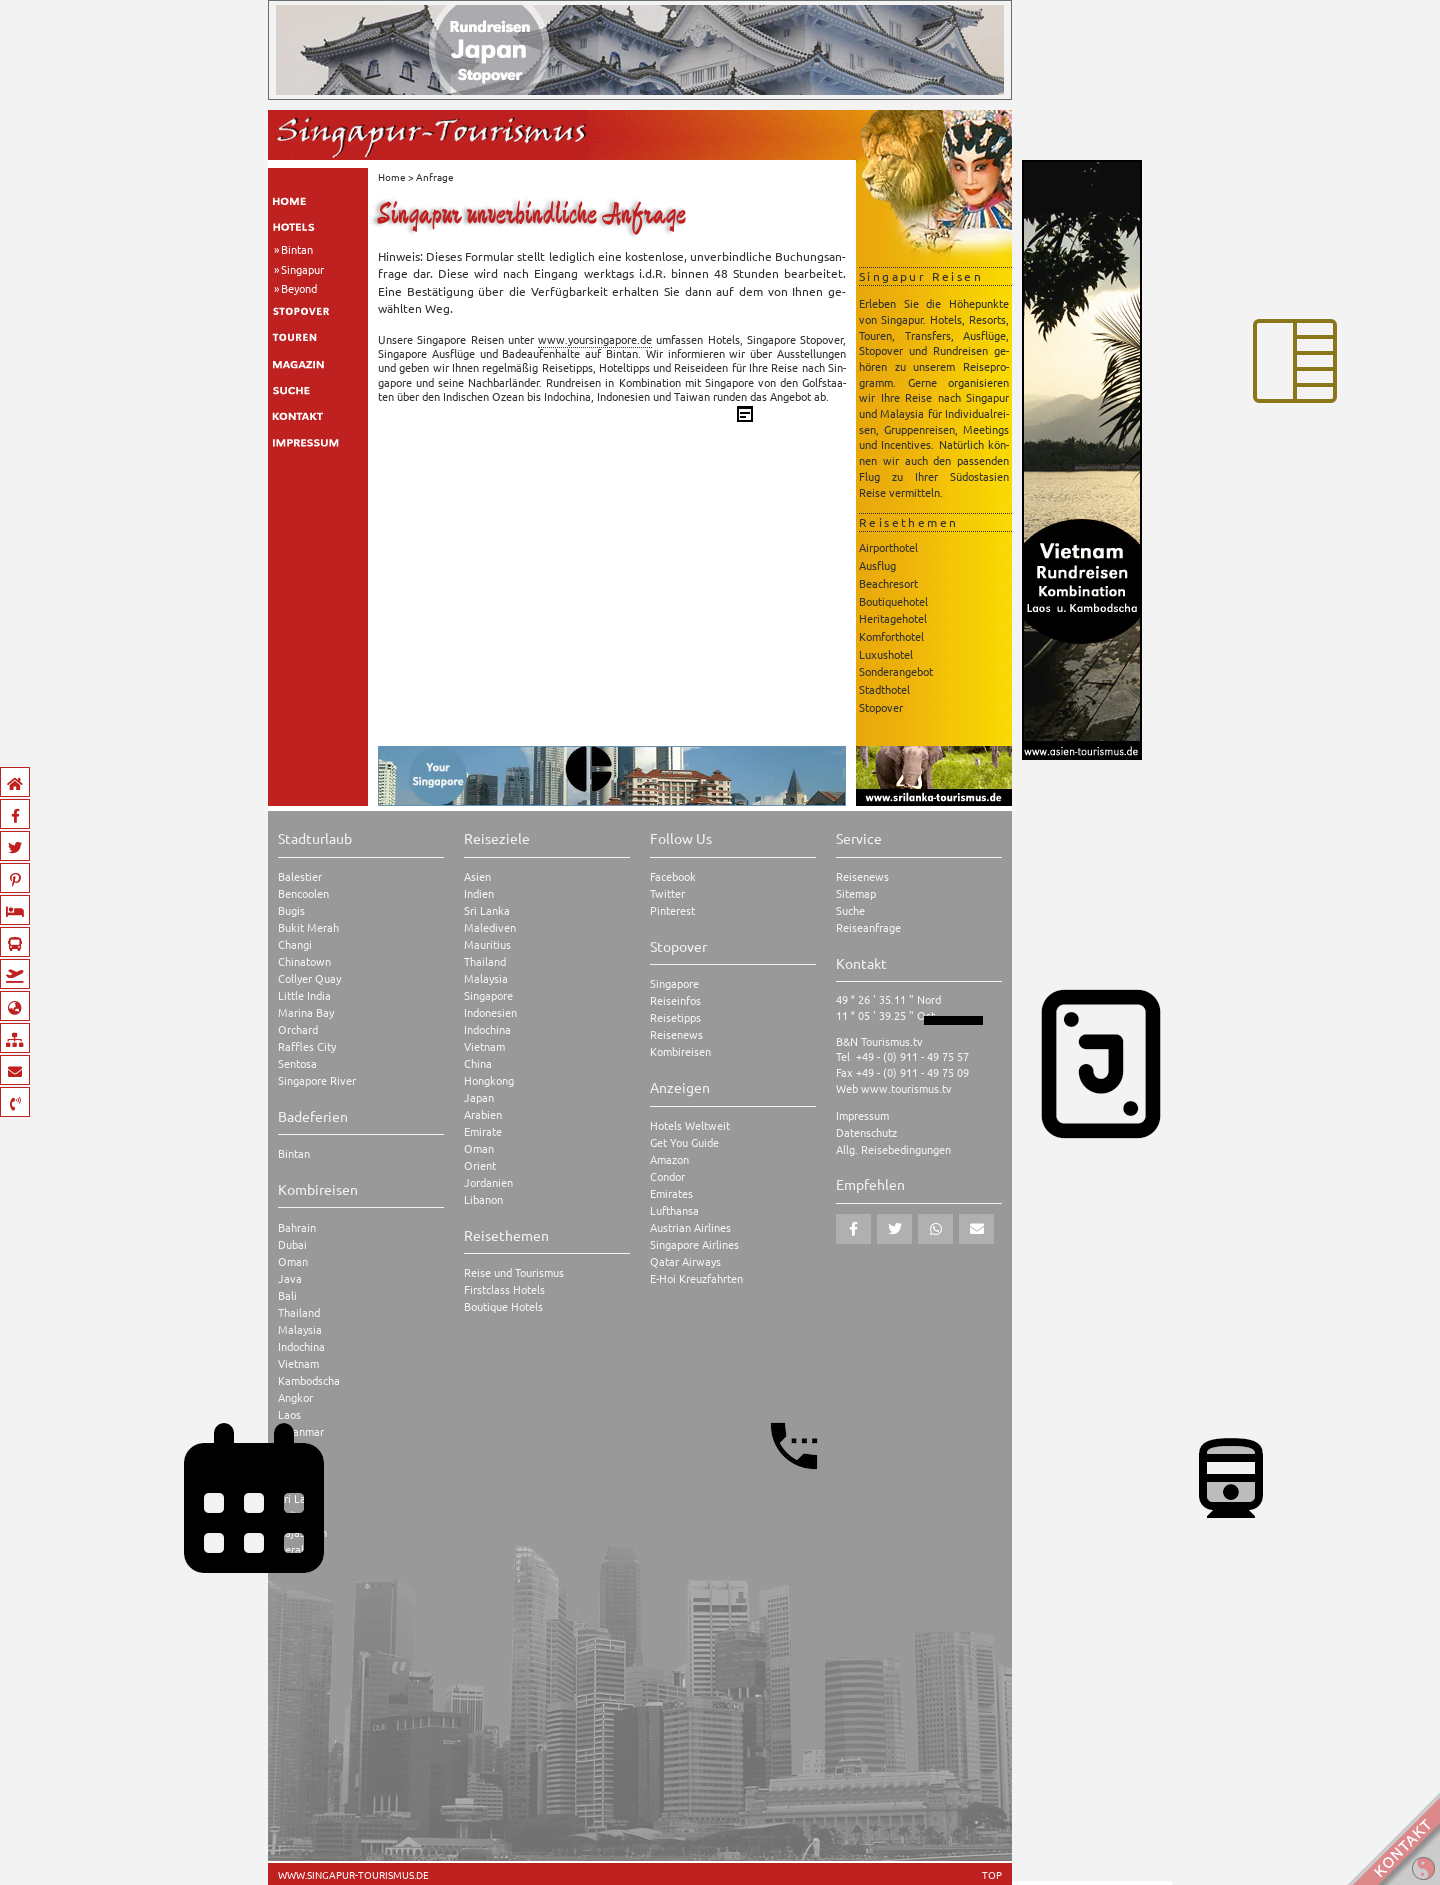  What do you see at coordinates (794, 1446) in the screenshot?
I see `access phone or call settings` at bounding box center [794, 1446].